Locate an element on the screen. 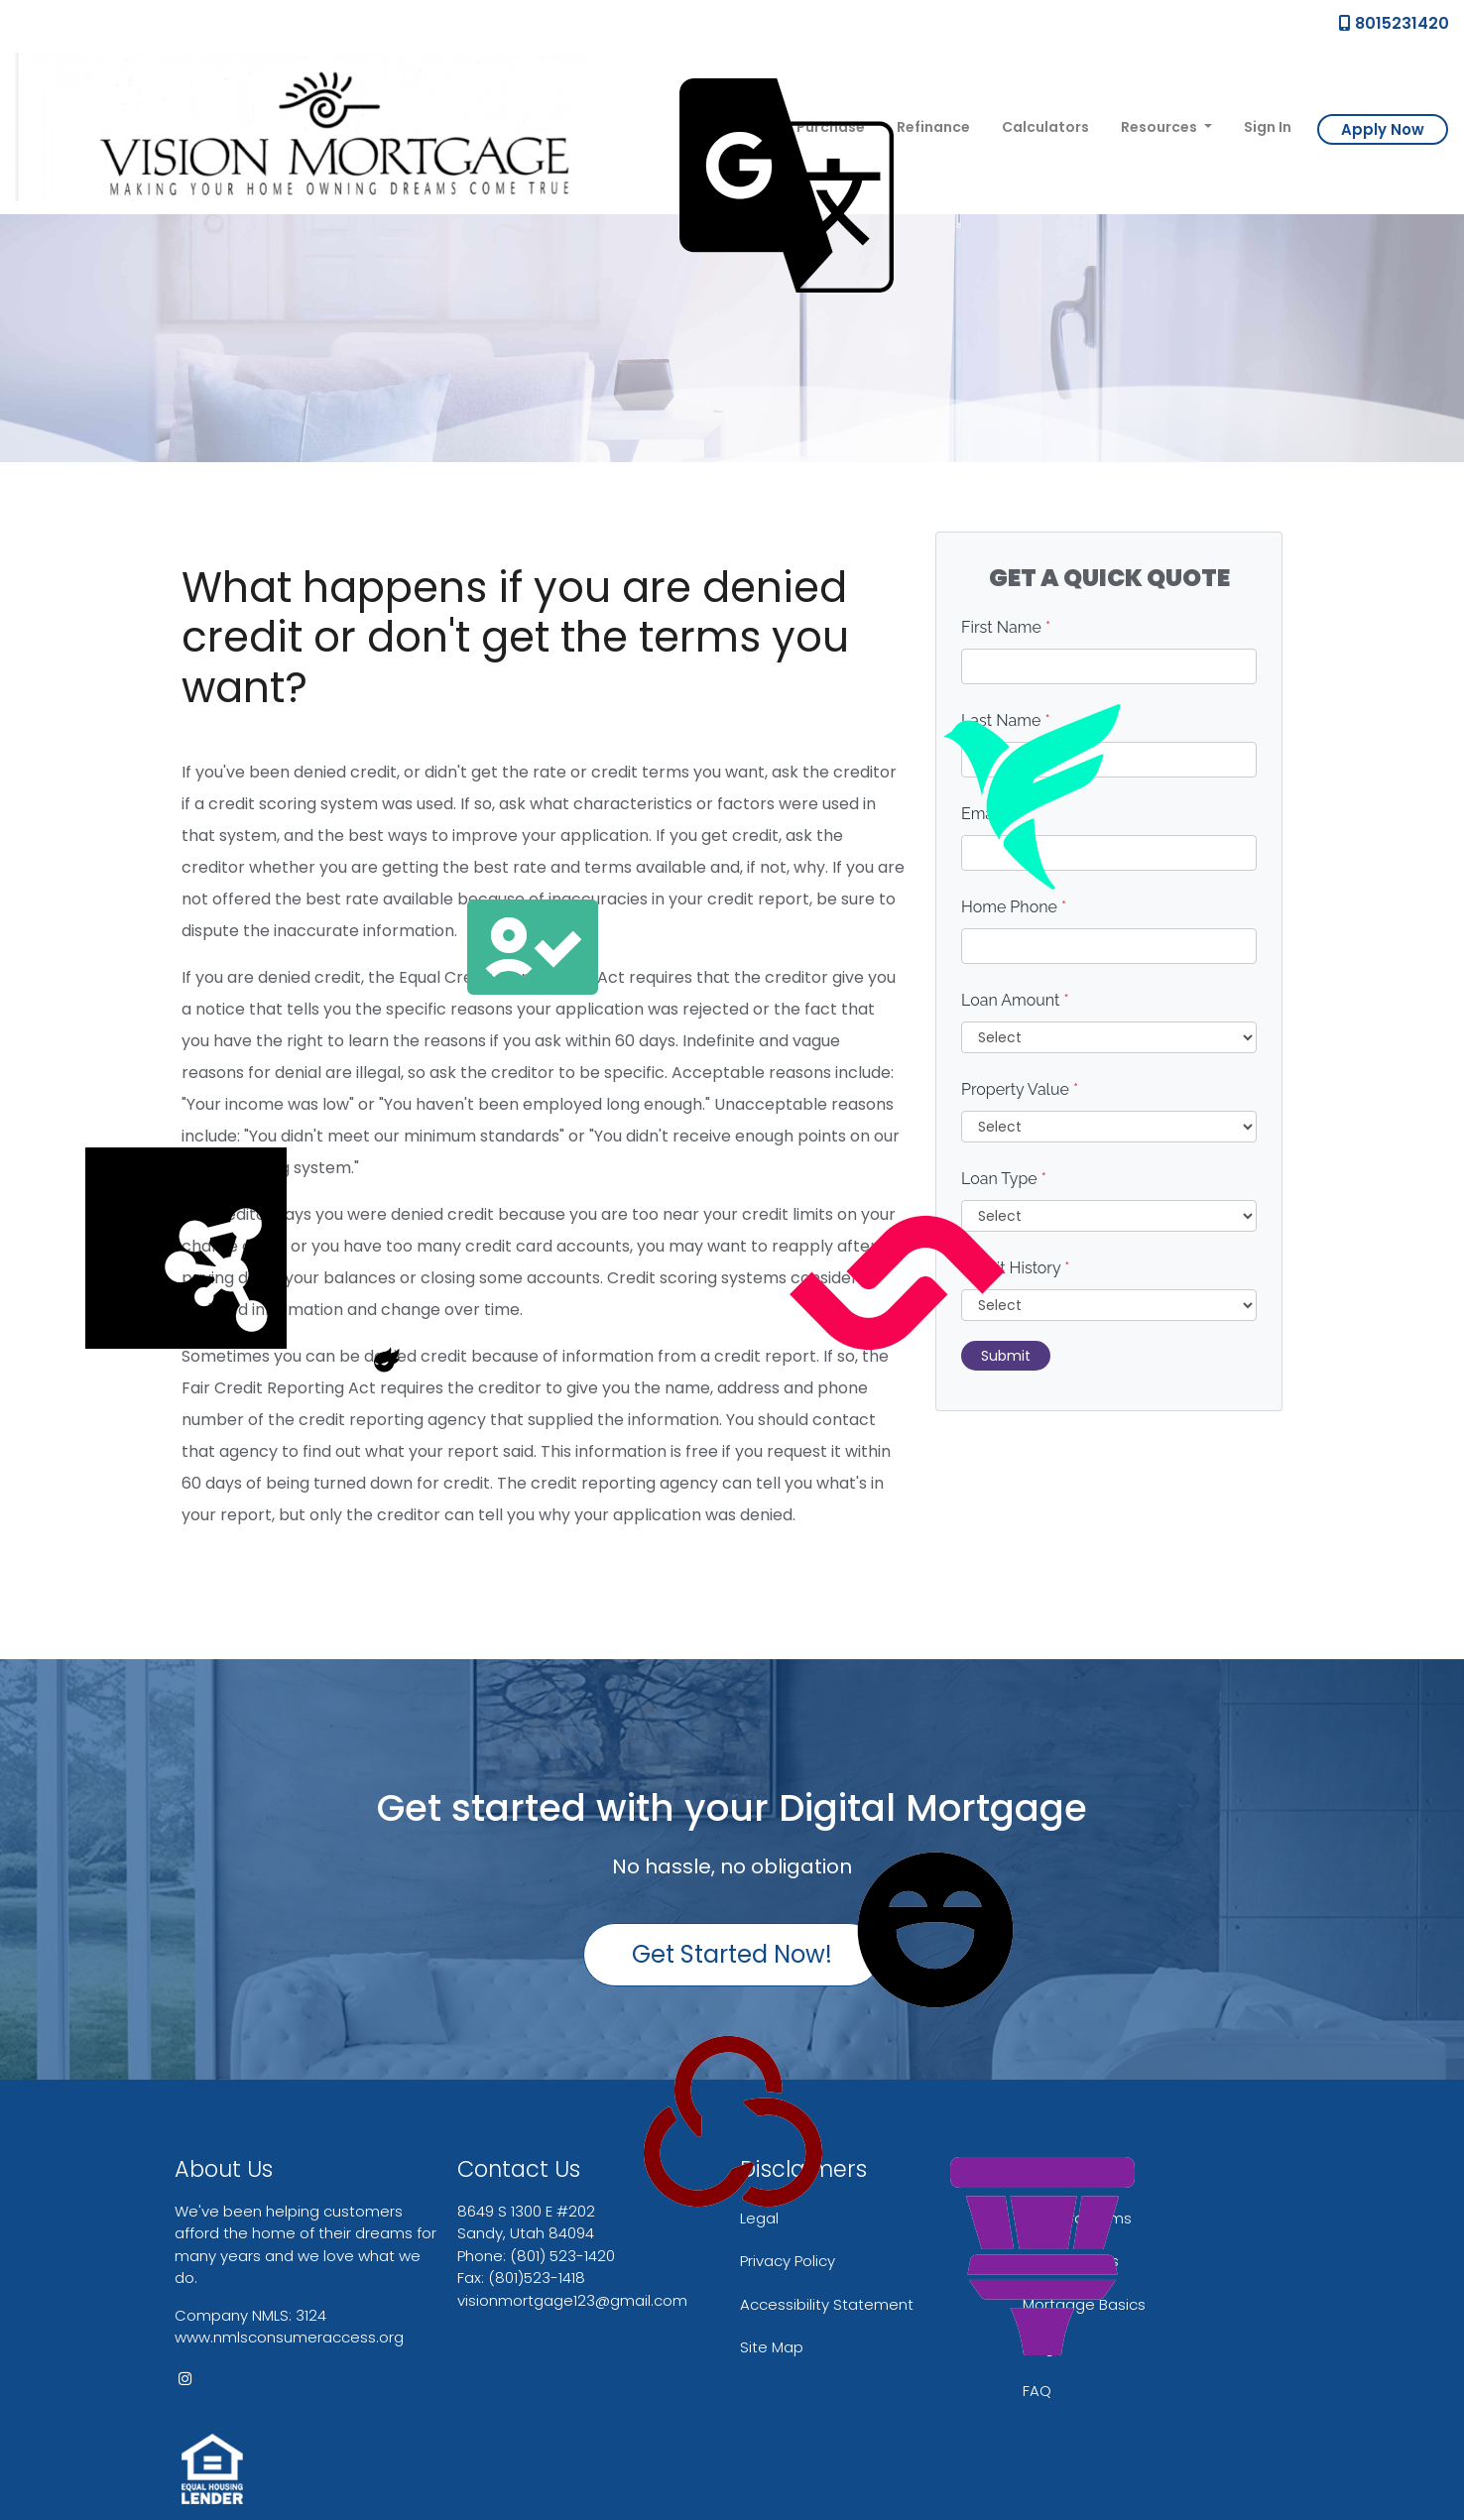 The image size is (1464, 2520). react with laughter to a message is located at coordinates (935, 1930).